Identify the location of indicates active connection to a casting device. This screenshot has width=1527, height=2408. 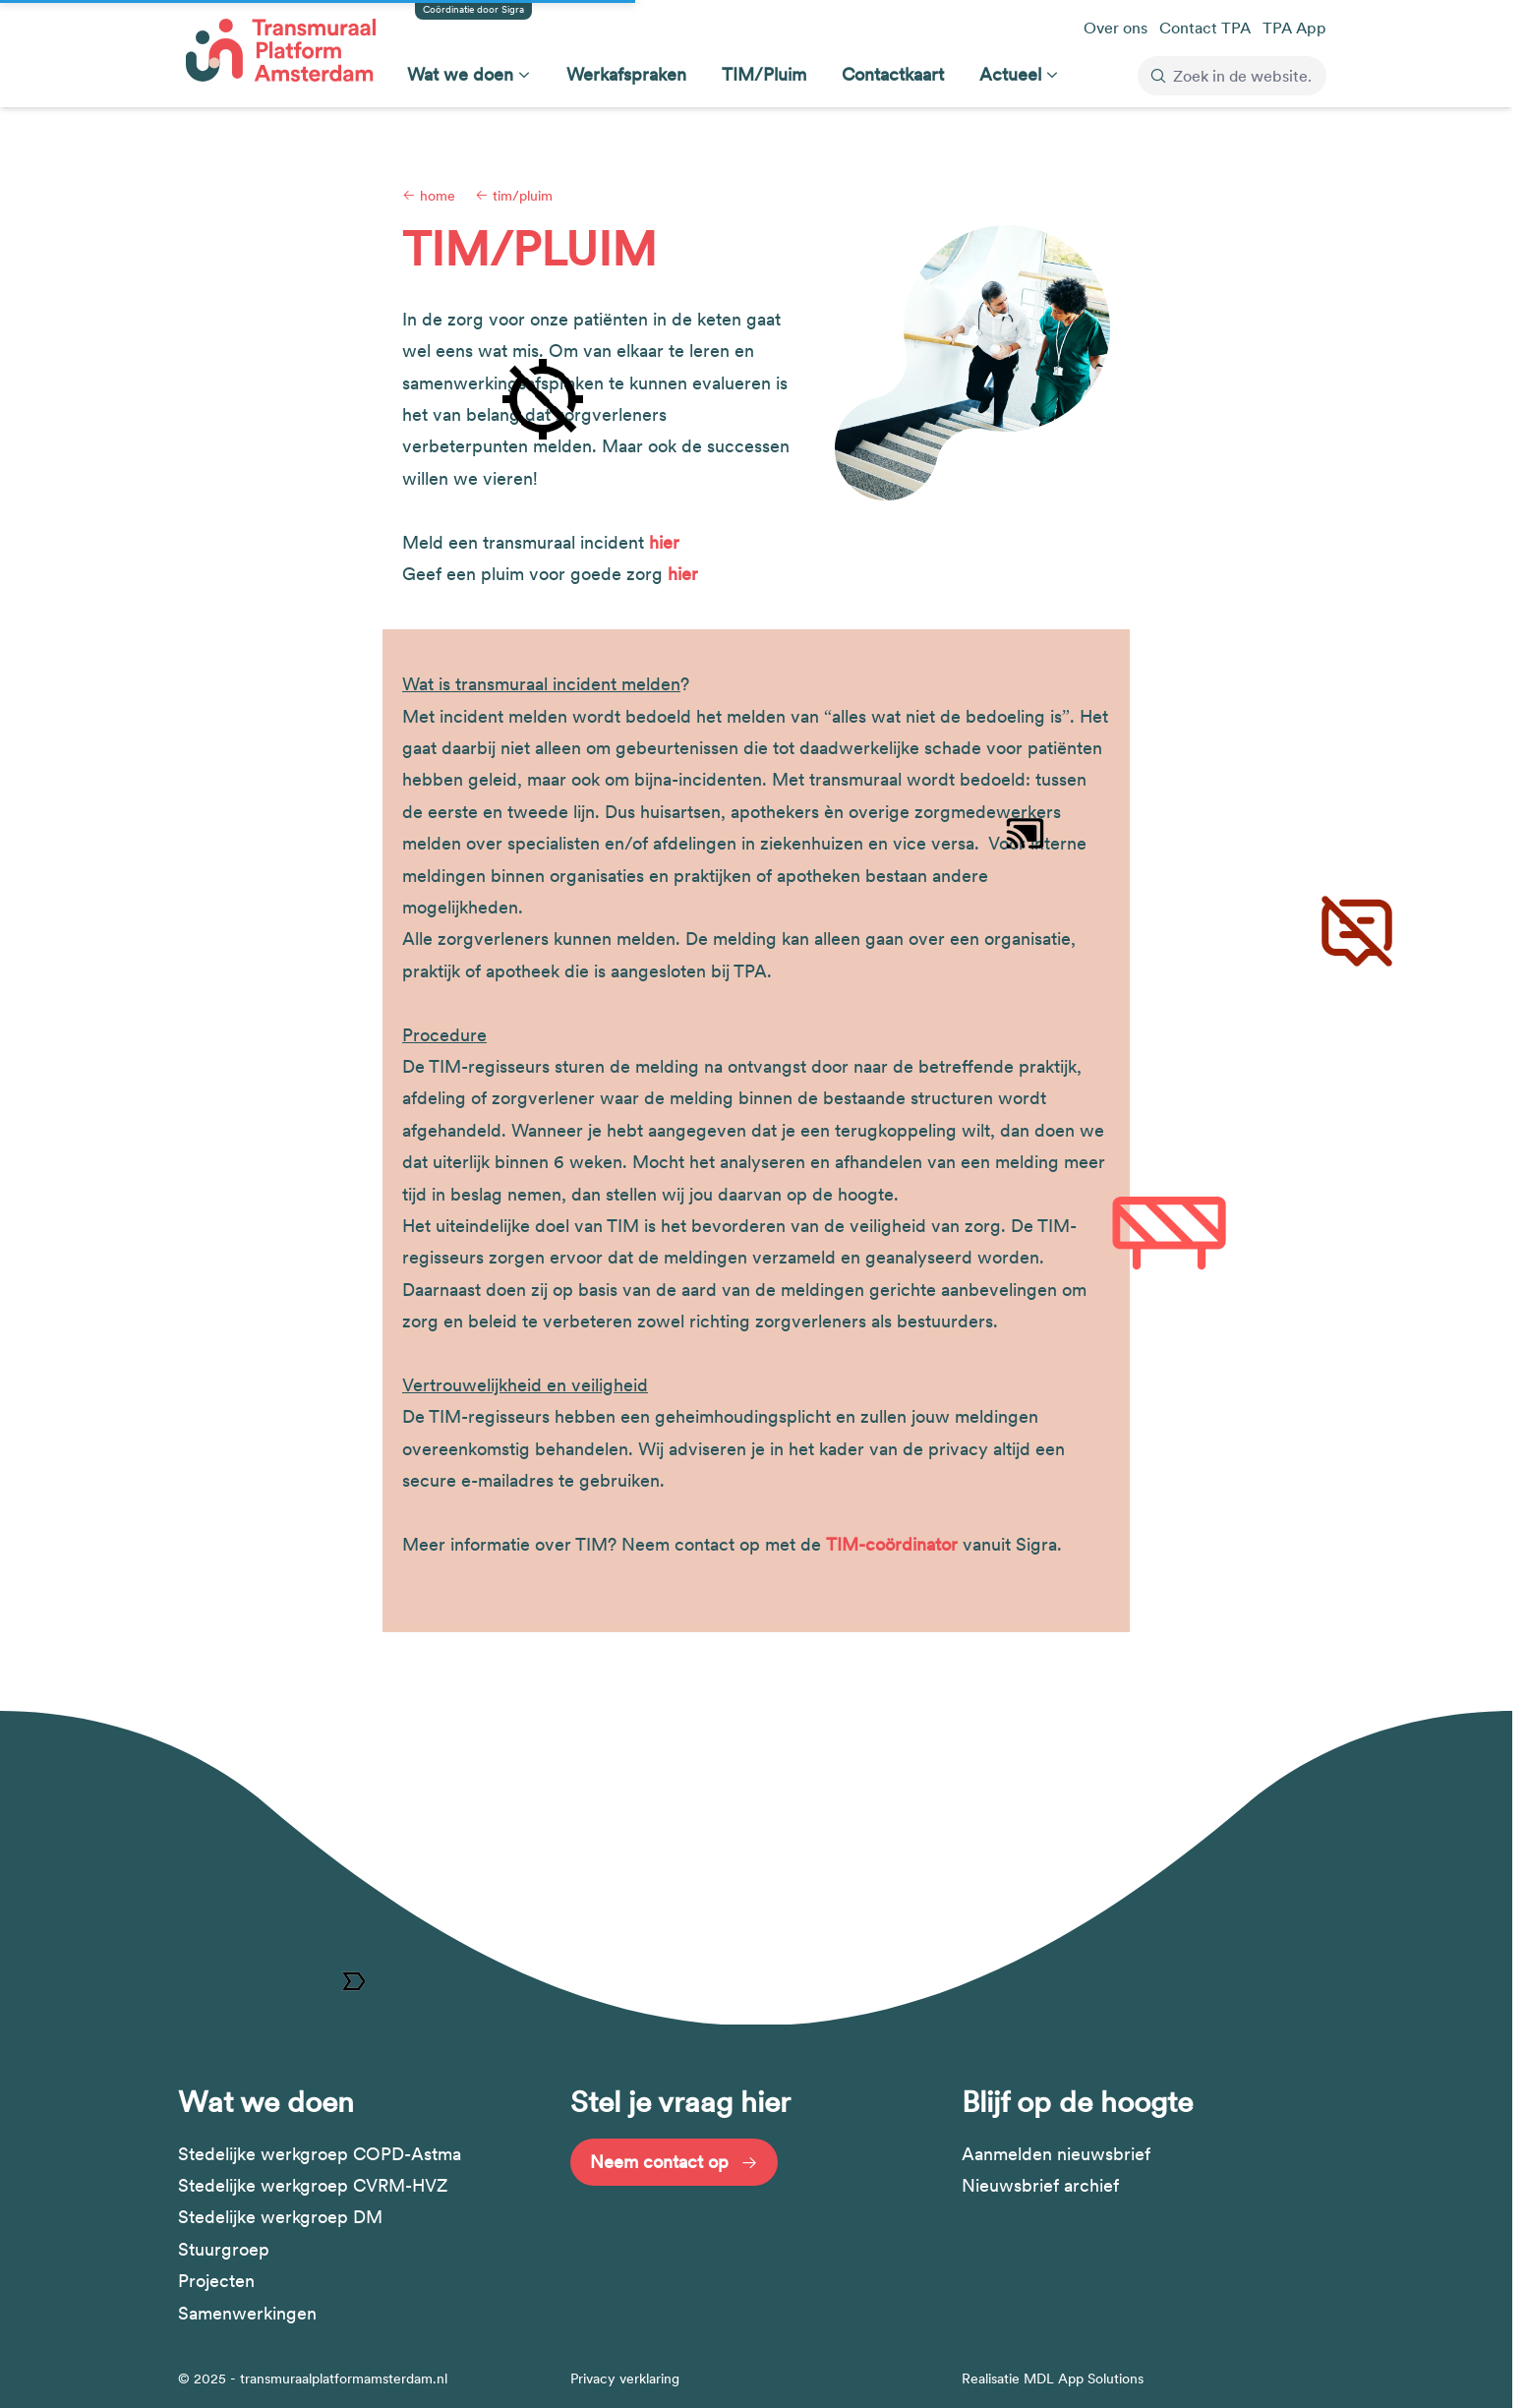
(1025, 833).